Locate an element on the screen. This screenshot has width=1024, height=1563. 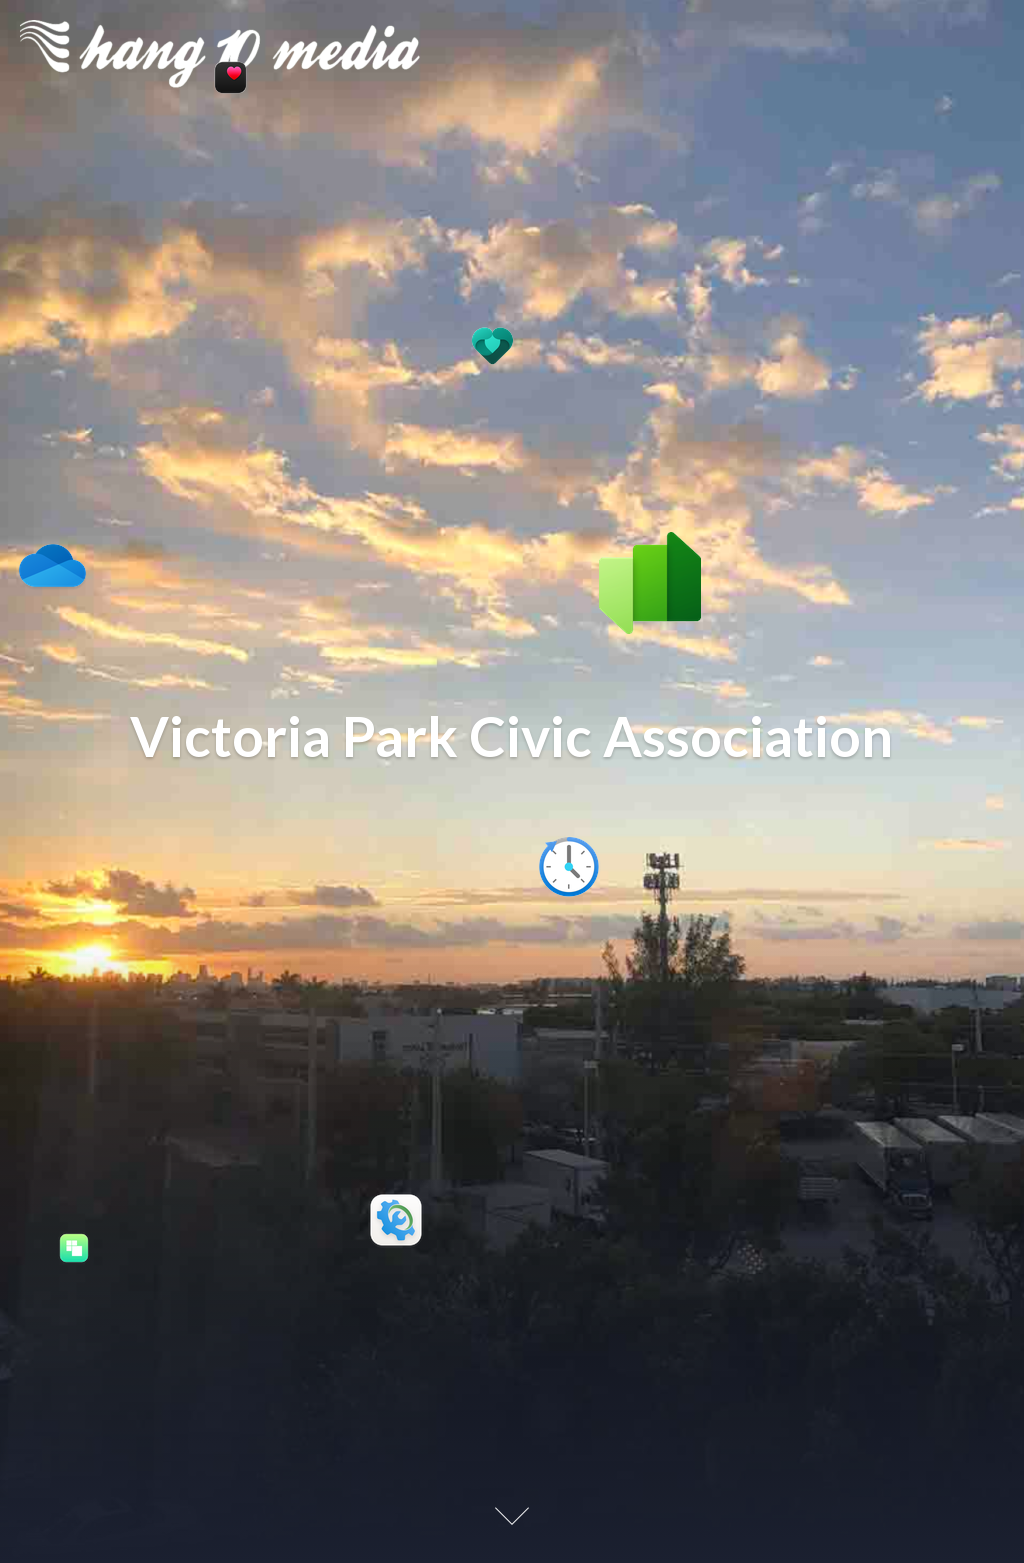
open the reservations app is located at coordinates (569, 866).